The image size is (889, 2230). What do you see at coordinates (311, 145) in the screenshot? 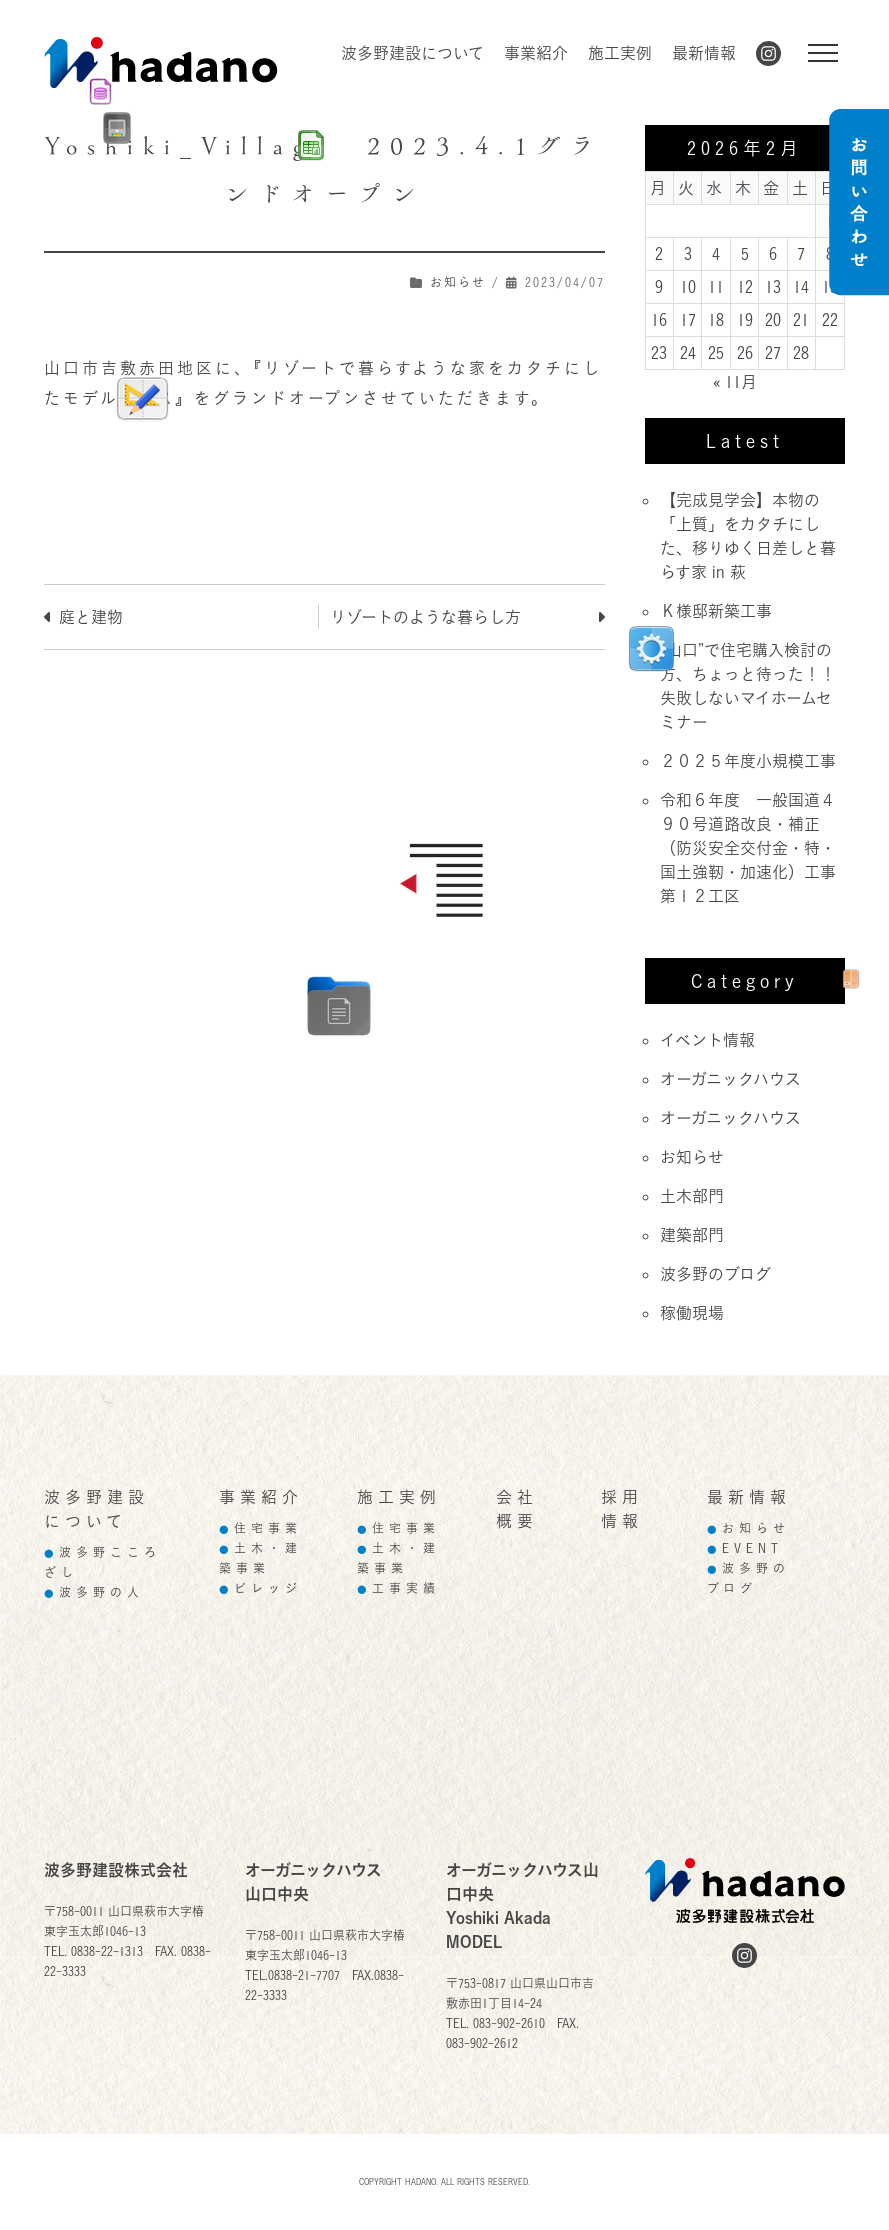
I see `open a spreadsheet template file` at bounding box center [311, 145].